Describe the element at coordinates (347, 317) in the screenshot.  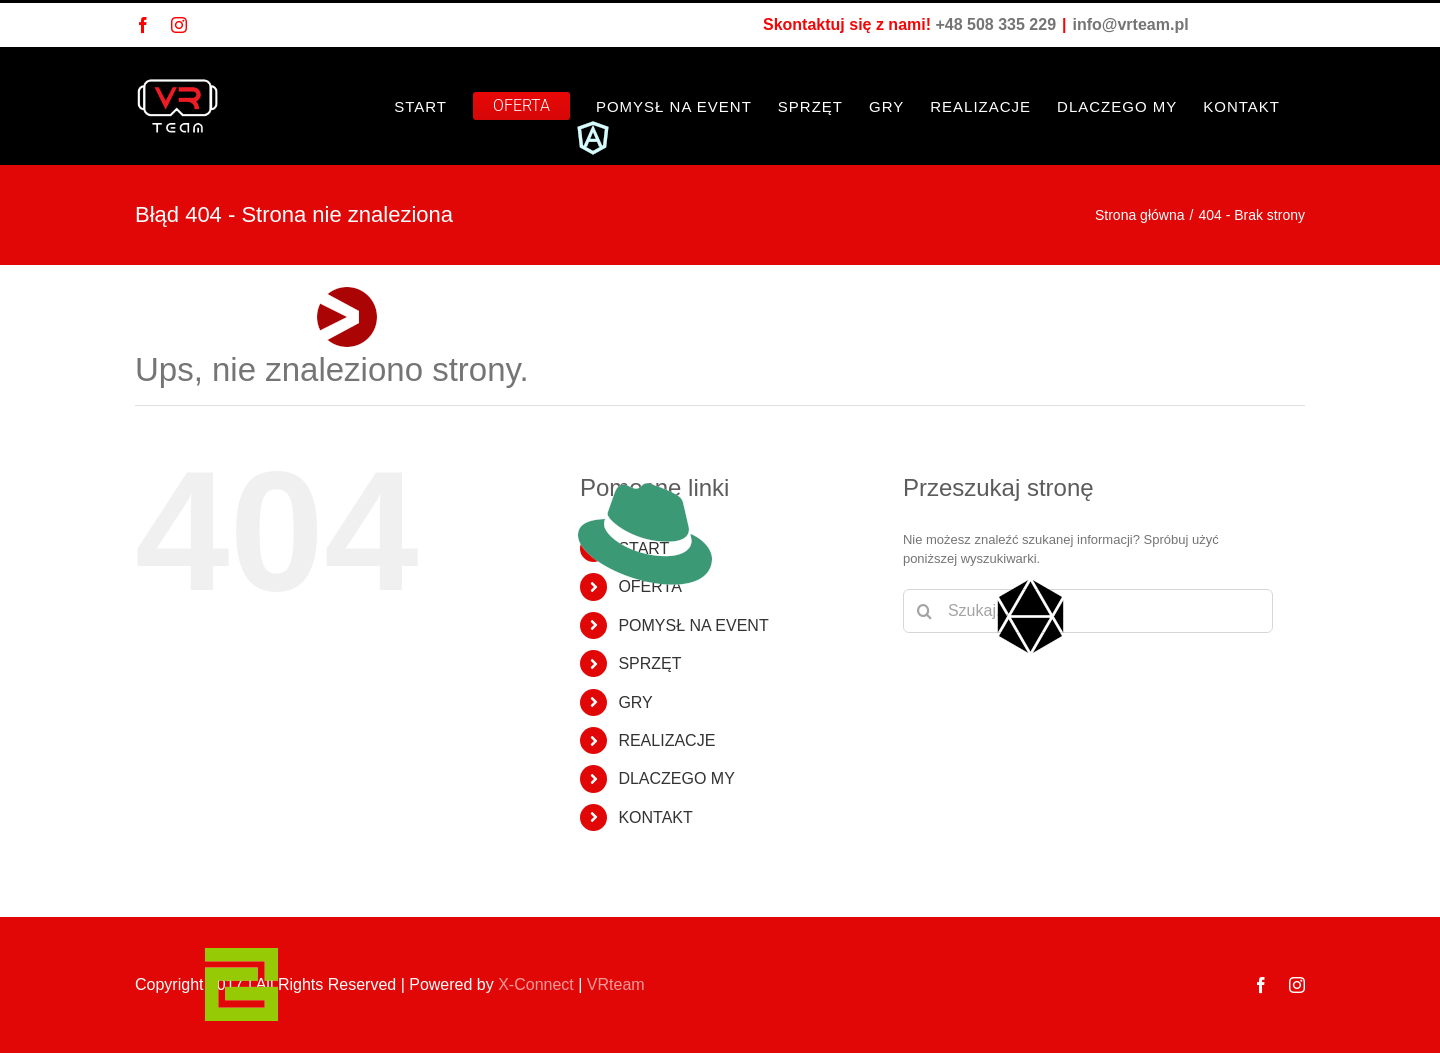
I see `open the Viaplay streaming app` at that location.